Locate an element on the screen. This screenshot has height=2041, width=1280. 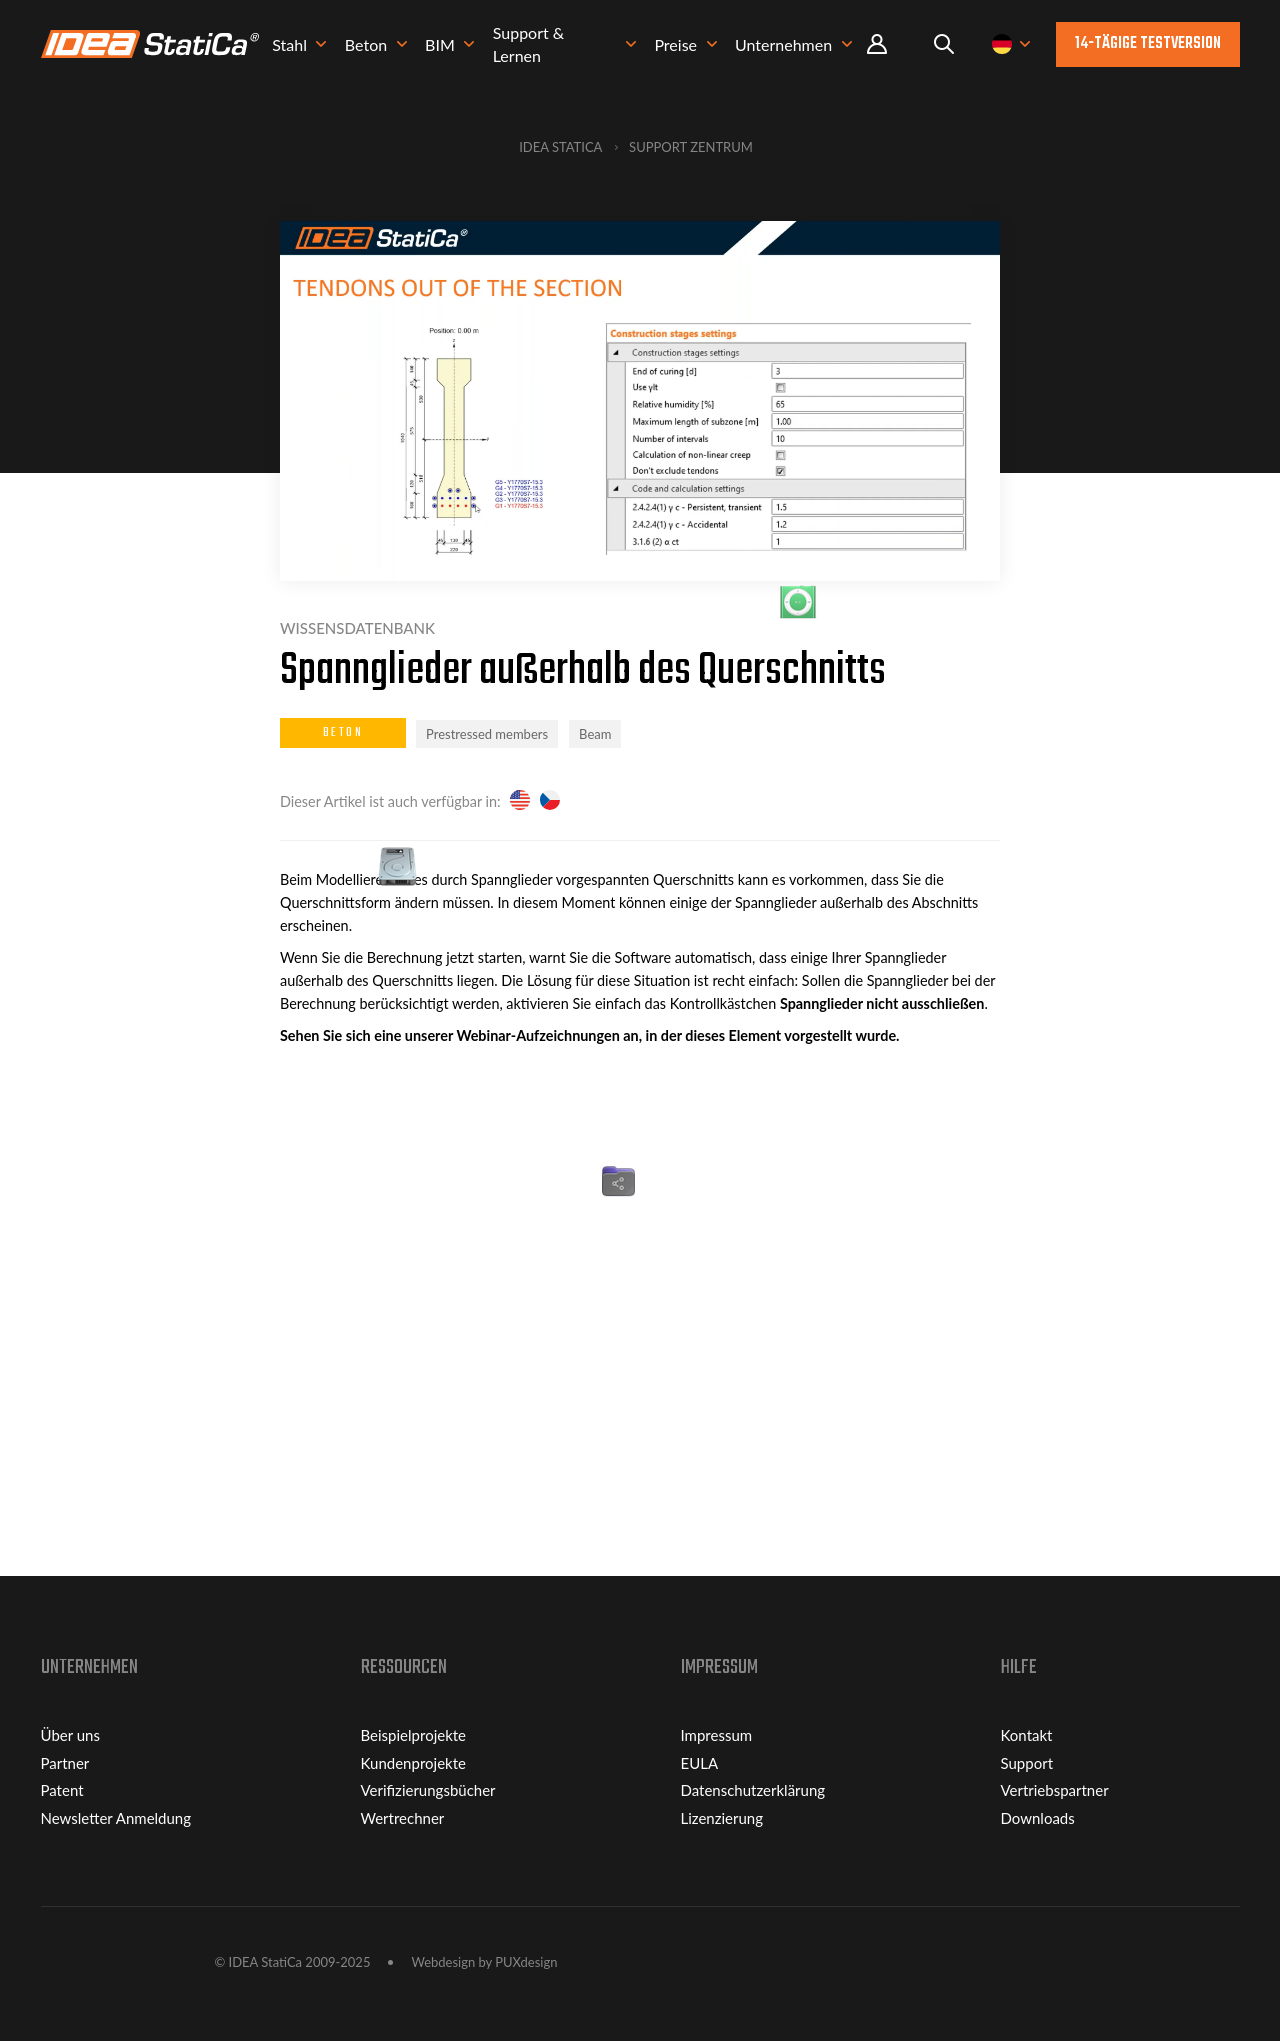
open your public shared folder is located at coordinates (618, 1180).